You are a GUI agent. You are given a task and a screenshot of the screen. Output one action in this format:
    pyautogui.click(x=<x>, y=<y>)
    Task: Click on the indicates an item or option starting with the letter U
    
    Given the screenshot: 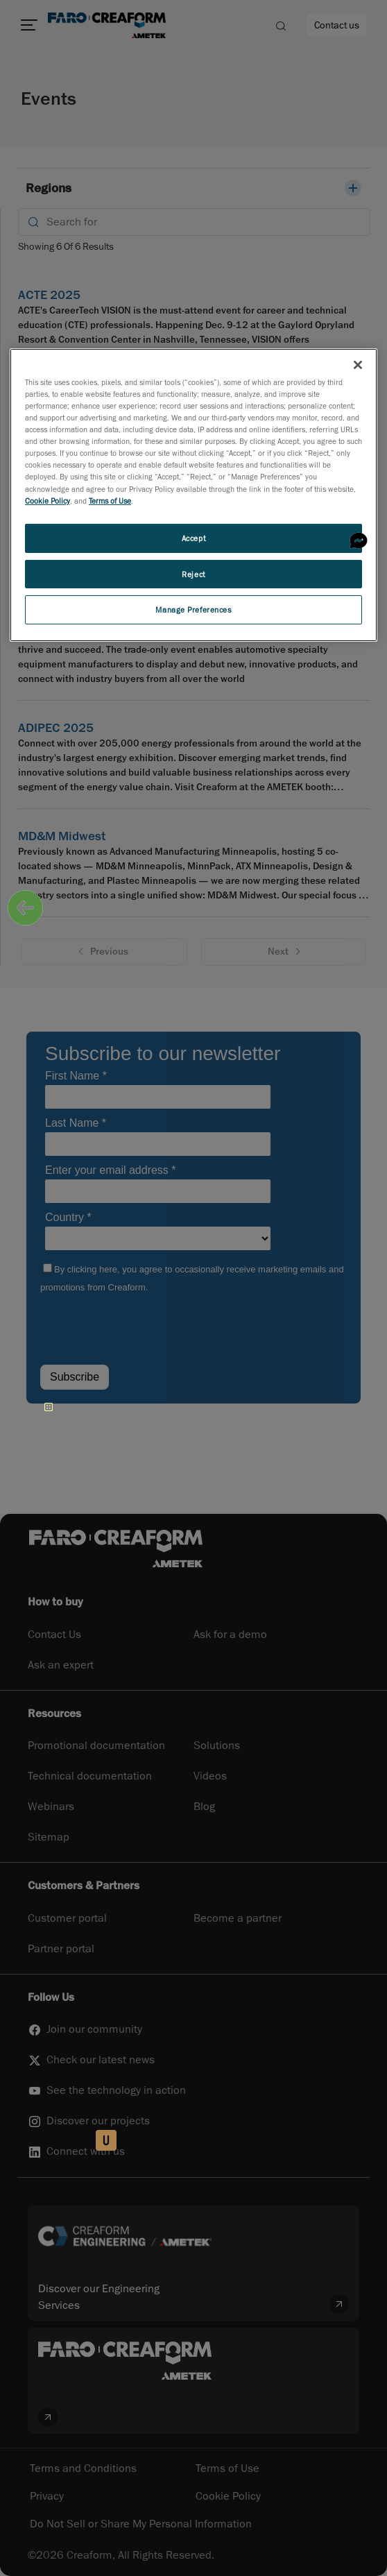 What is the action you would take?
    pyautogui.click(x=106, y=2140)
    